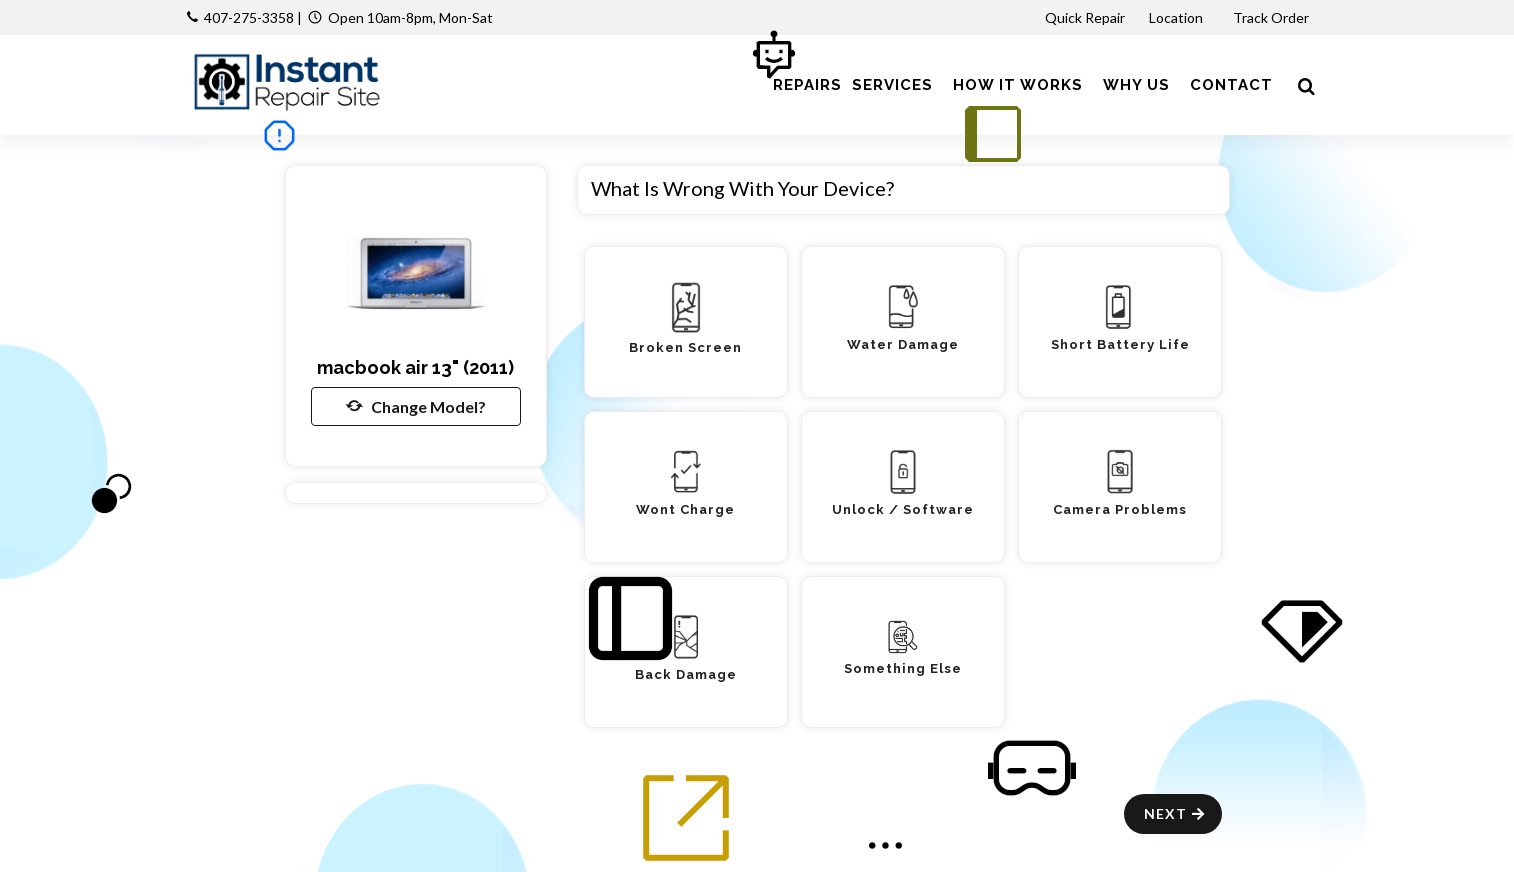 The width and height of the screenshot is (1514, 872). Describe the element at coordinates (774, 55) in the screenshot. I see `access chatbot or automated assistant` at that location.